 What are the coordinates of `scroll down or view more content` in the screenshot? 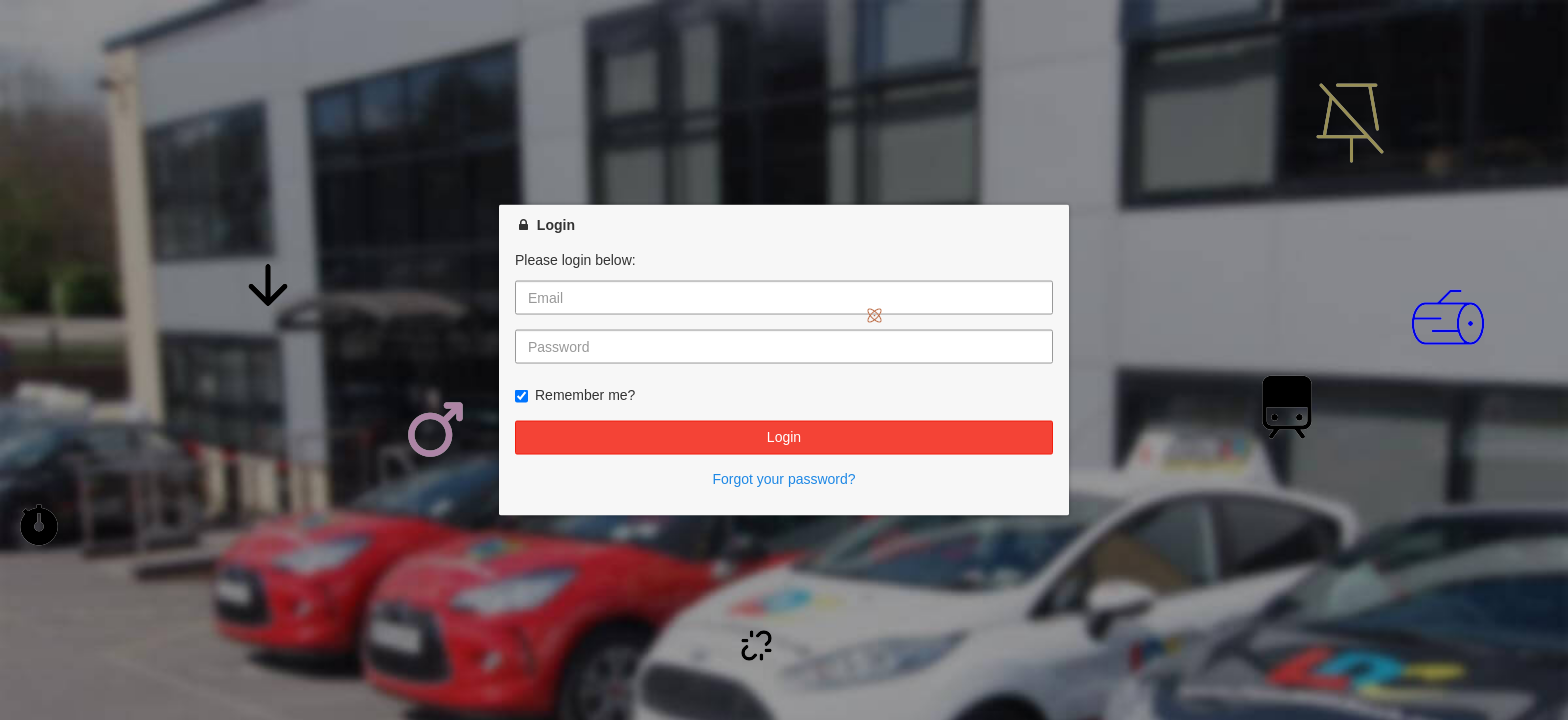 It's located at (268, 285).